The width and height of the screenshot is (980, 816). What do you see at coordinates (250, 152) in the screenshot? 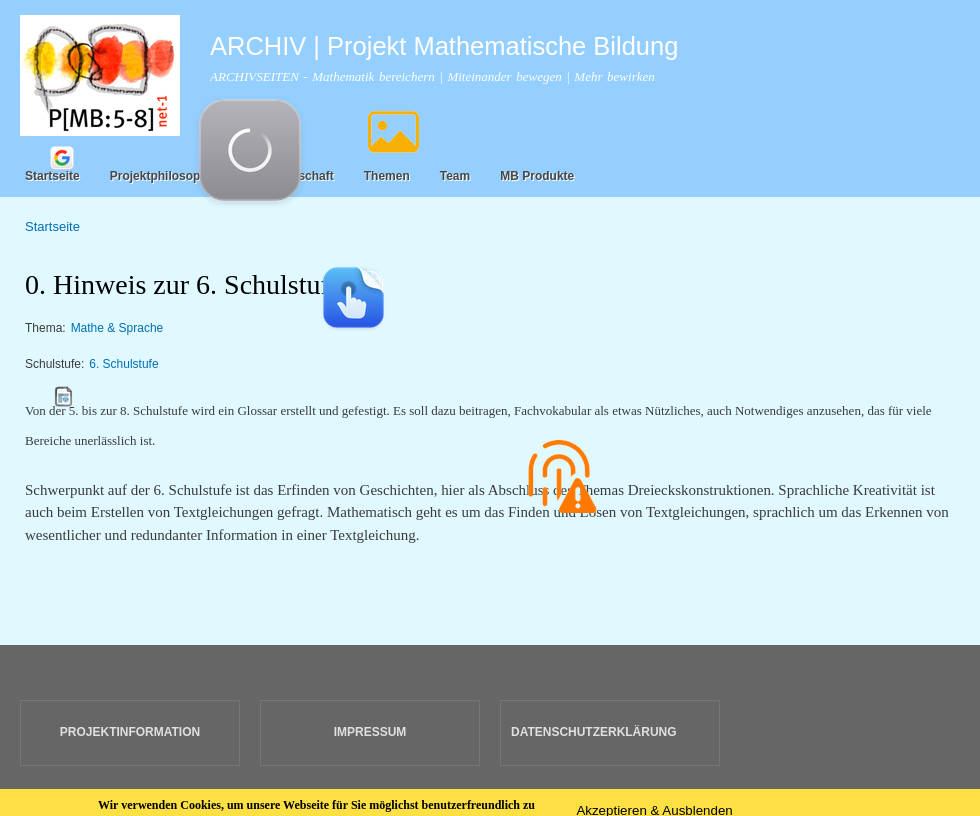
I see `access startup screen or boot settings` at bounding box center [250, 152].